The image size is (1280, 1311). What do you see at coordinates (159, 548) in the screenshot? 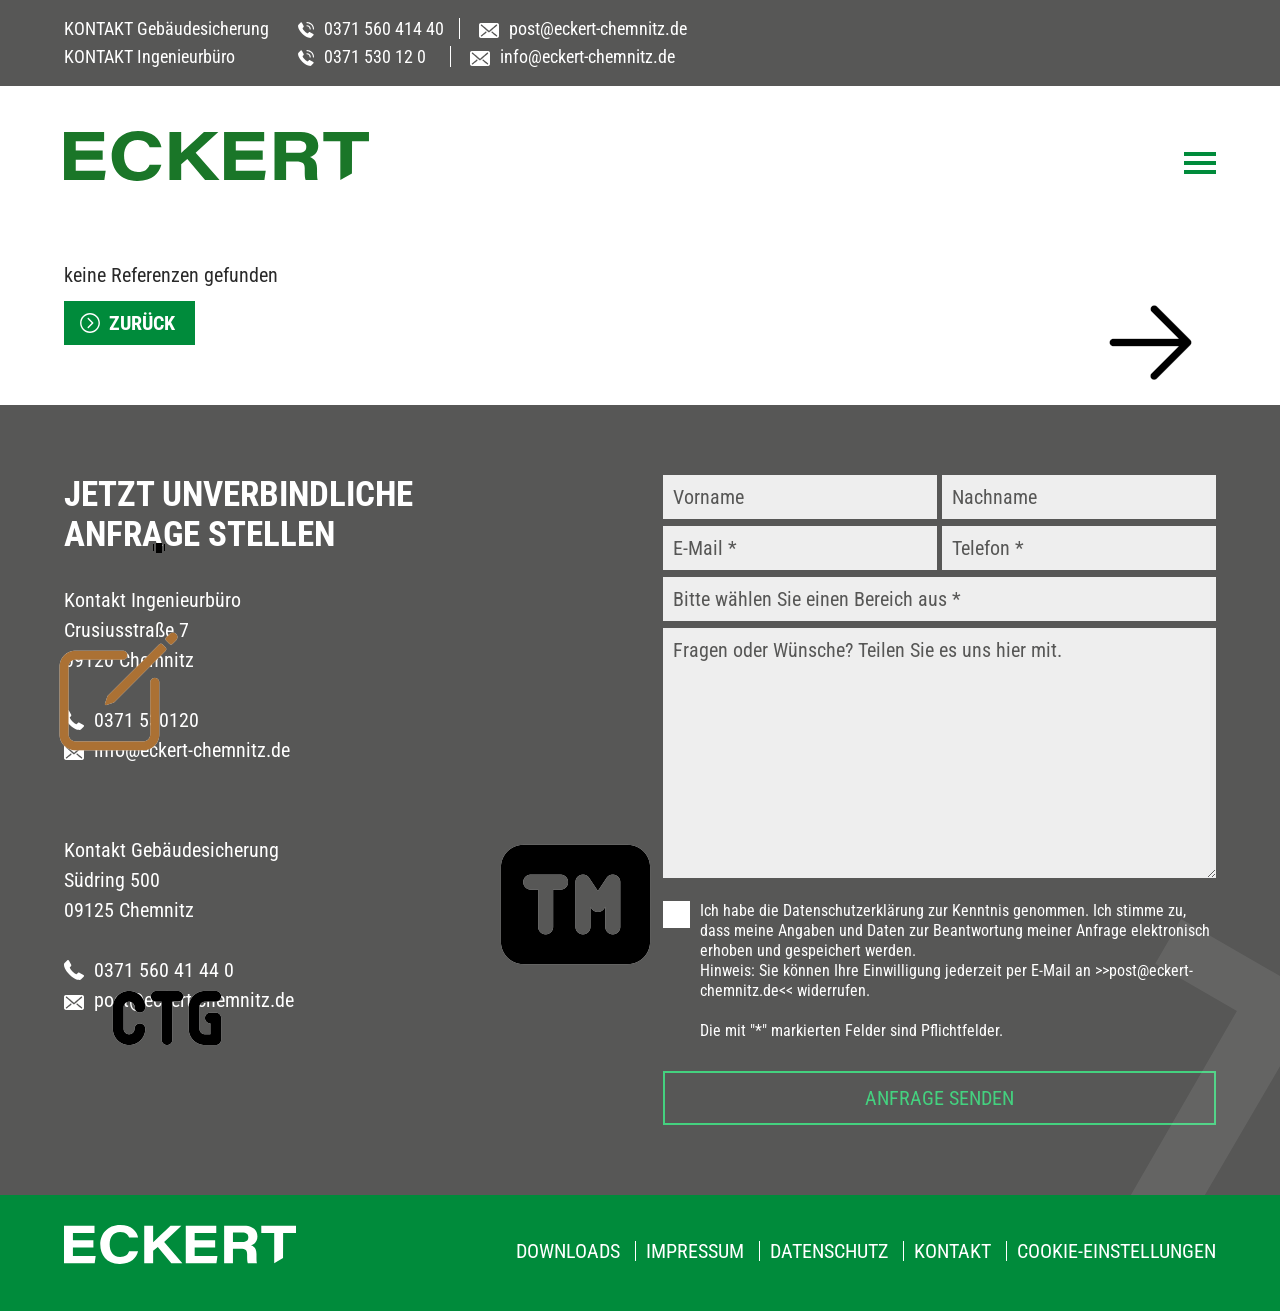
I see `view stories or card-based content` at bounding box center [159, 548].